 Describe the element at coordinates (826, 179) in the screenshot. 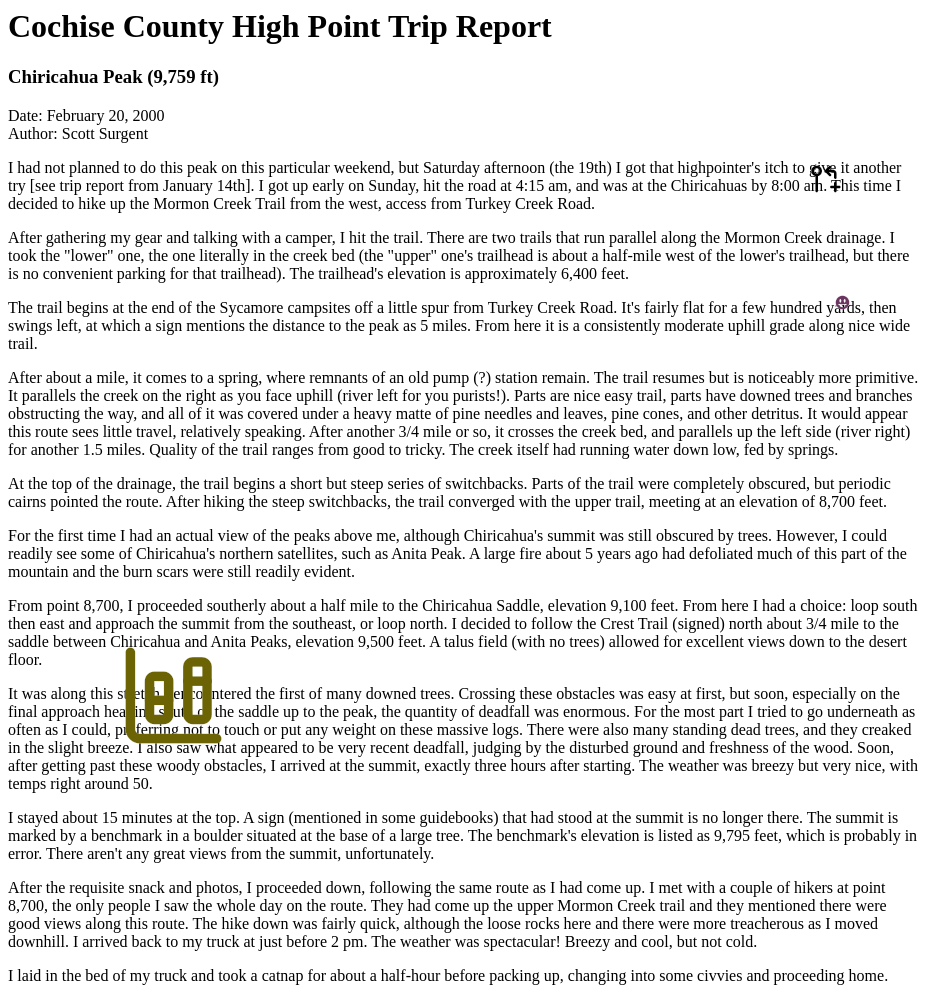

I see `create a new pull request` at that location.